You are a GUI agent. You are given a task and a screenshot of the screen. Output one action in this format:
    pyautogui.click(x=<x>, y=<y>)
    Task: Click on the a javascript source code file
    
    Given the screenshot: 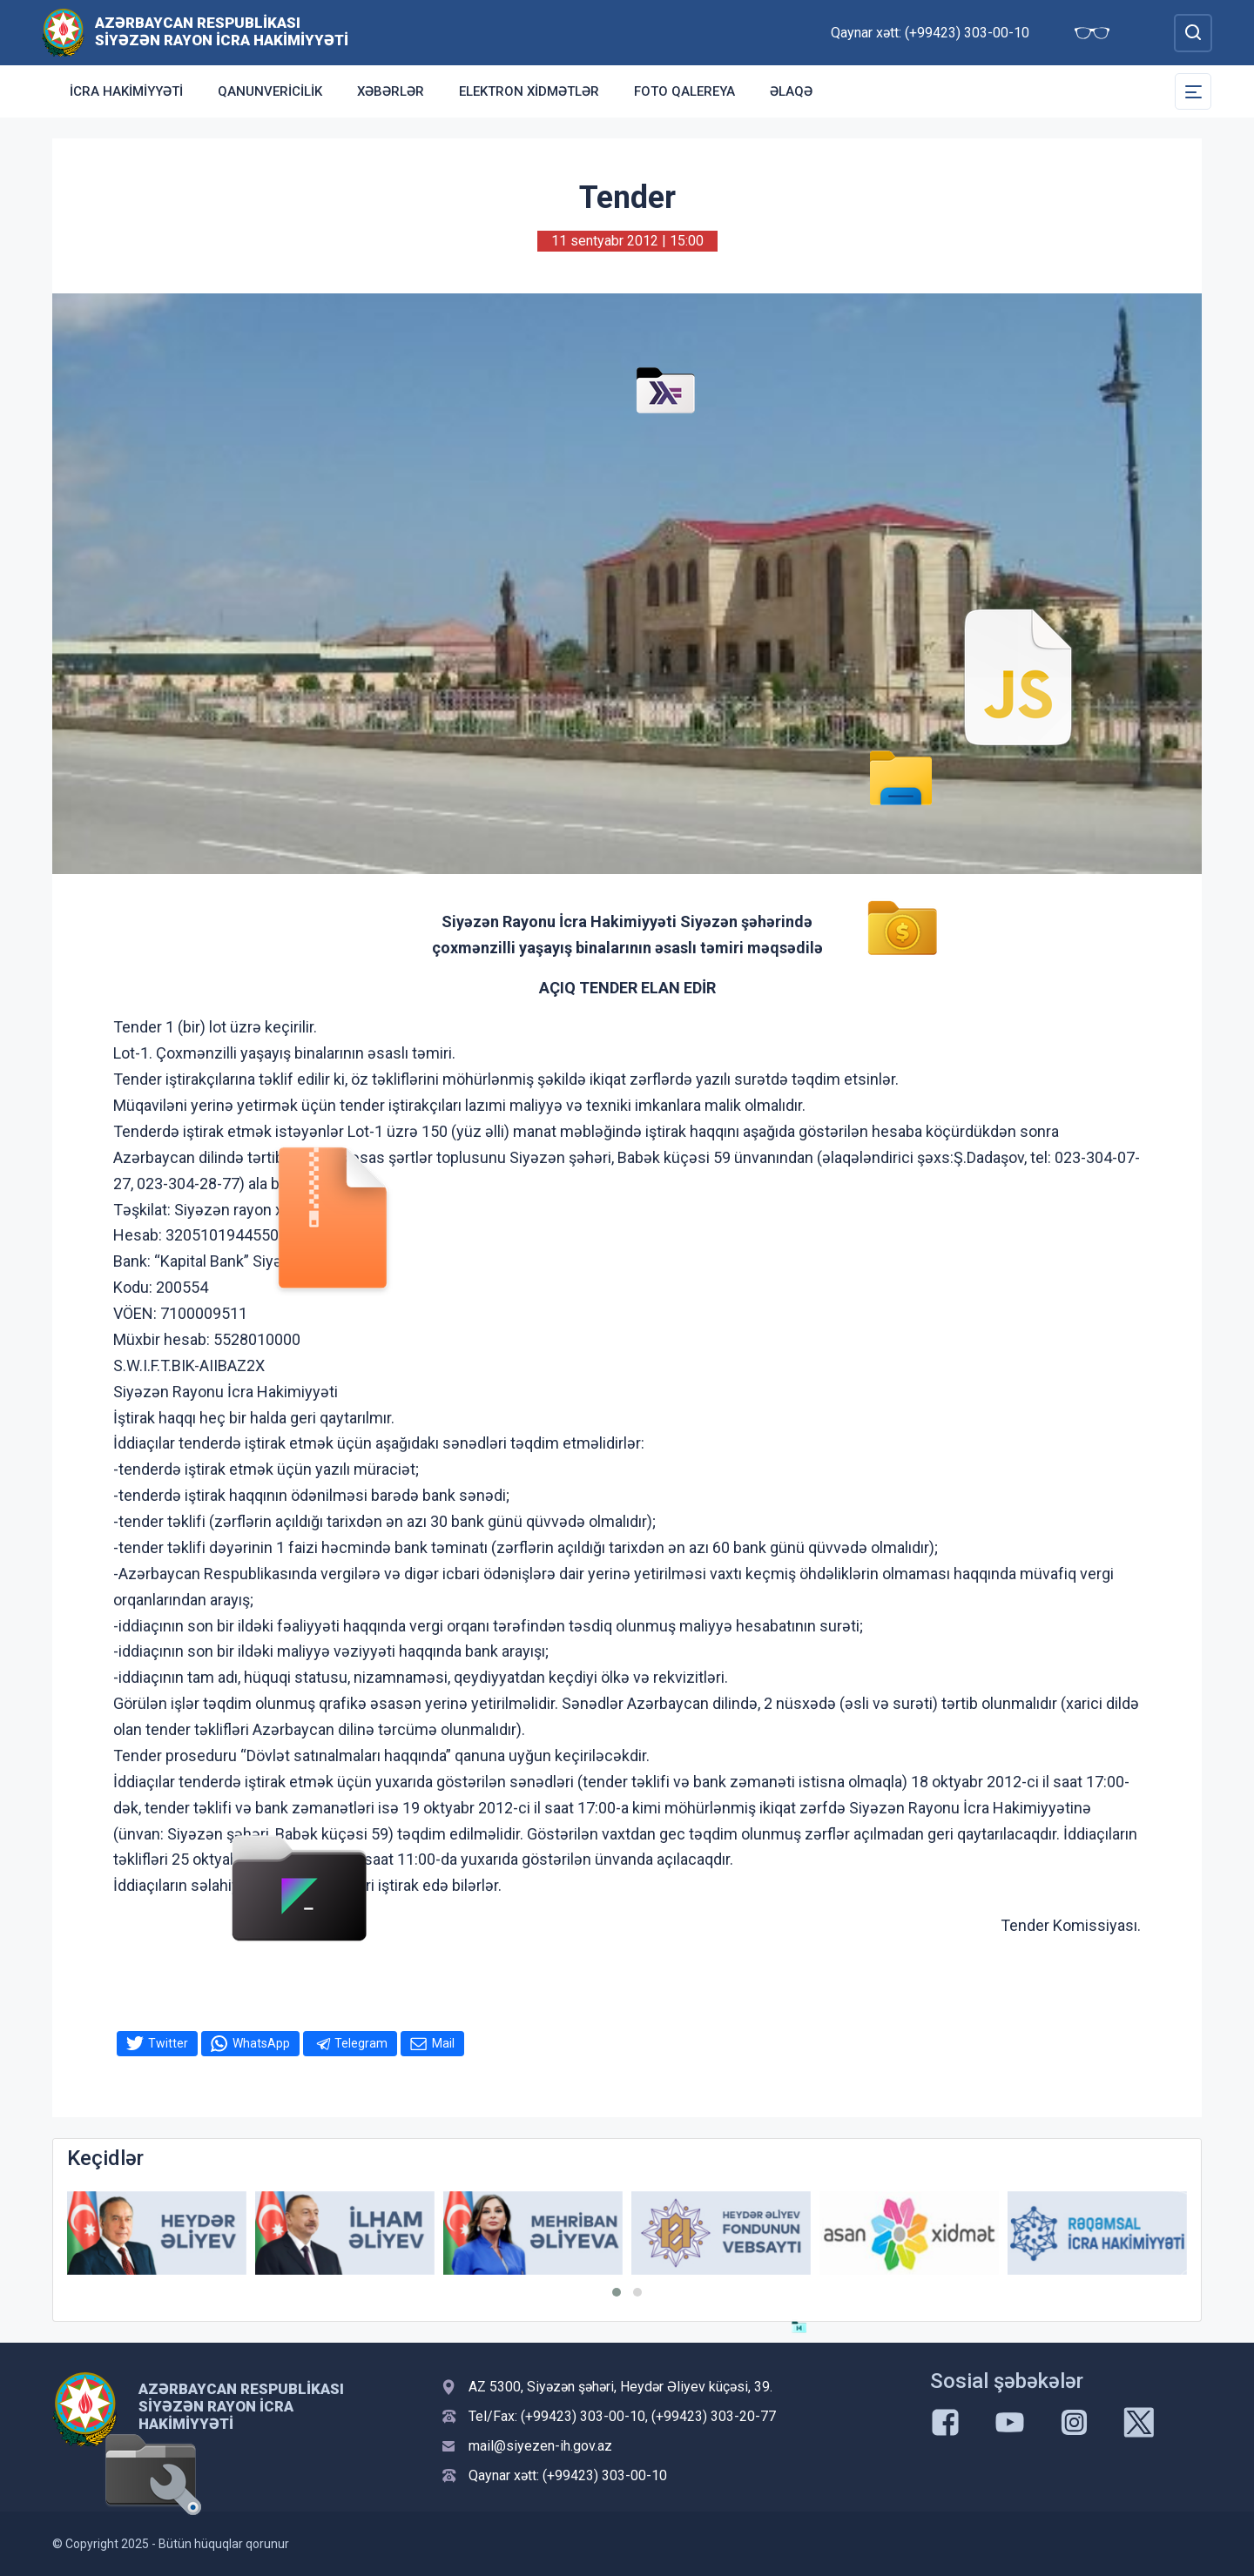 What is the action you would take?
    pyautogui.click(x=1018, y=677)
    